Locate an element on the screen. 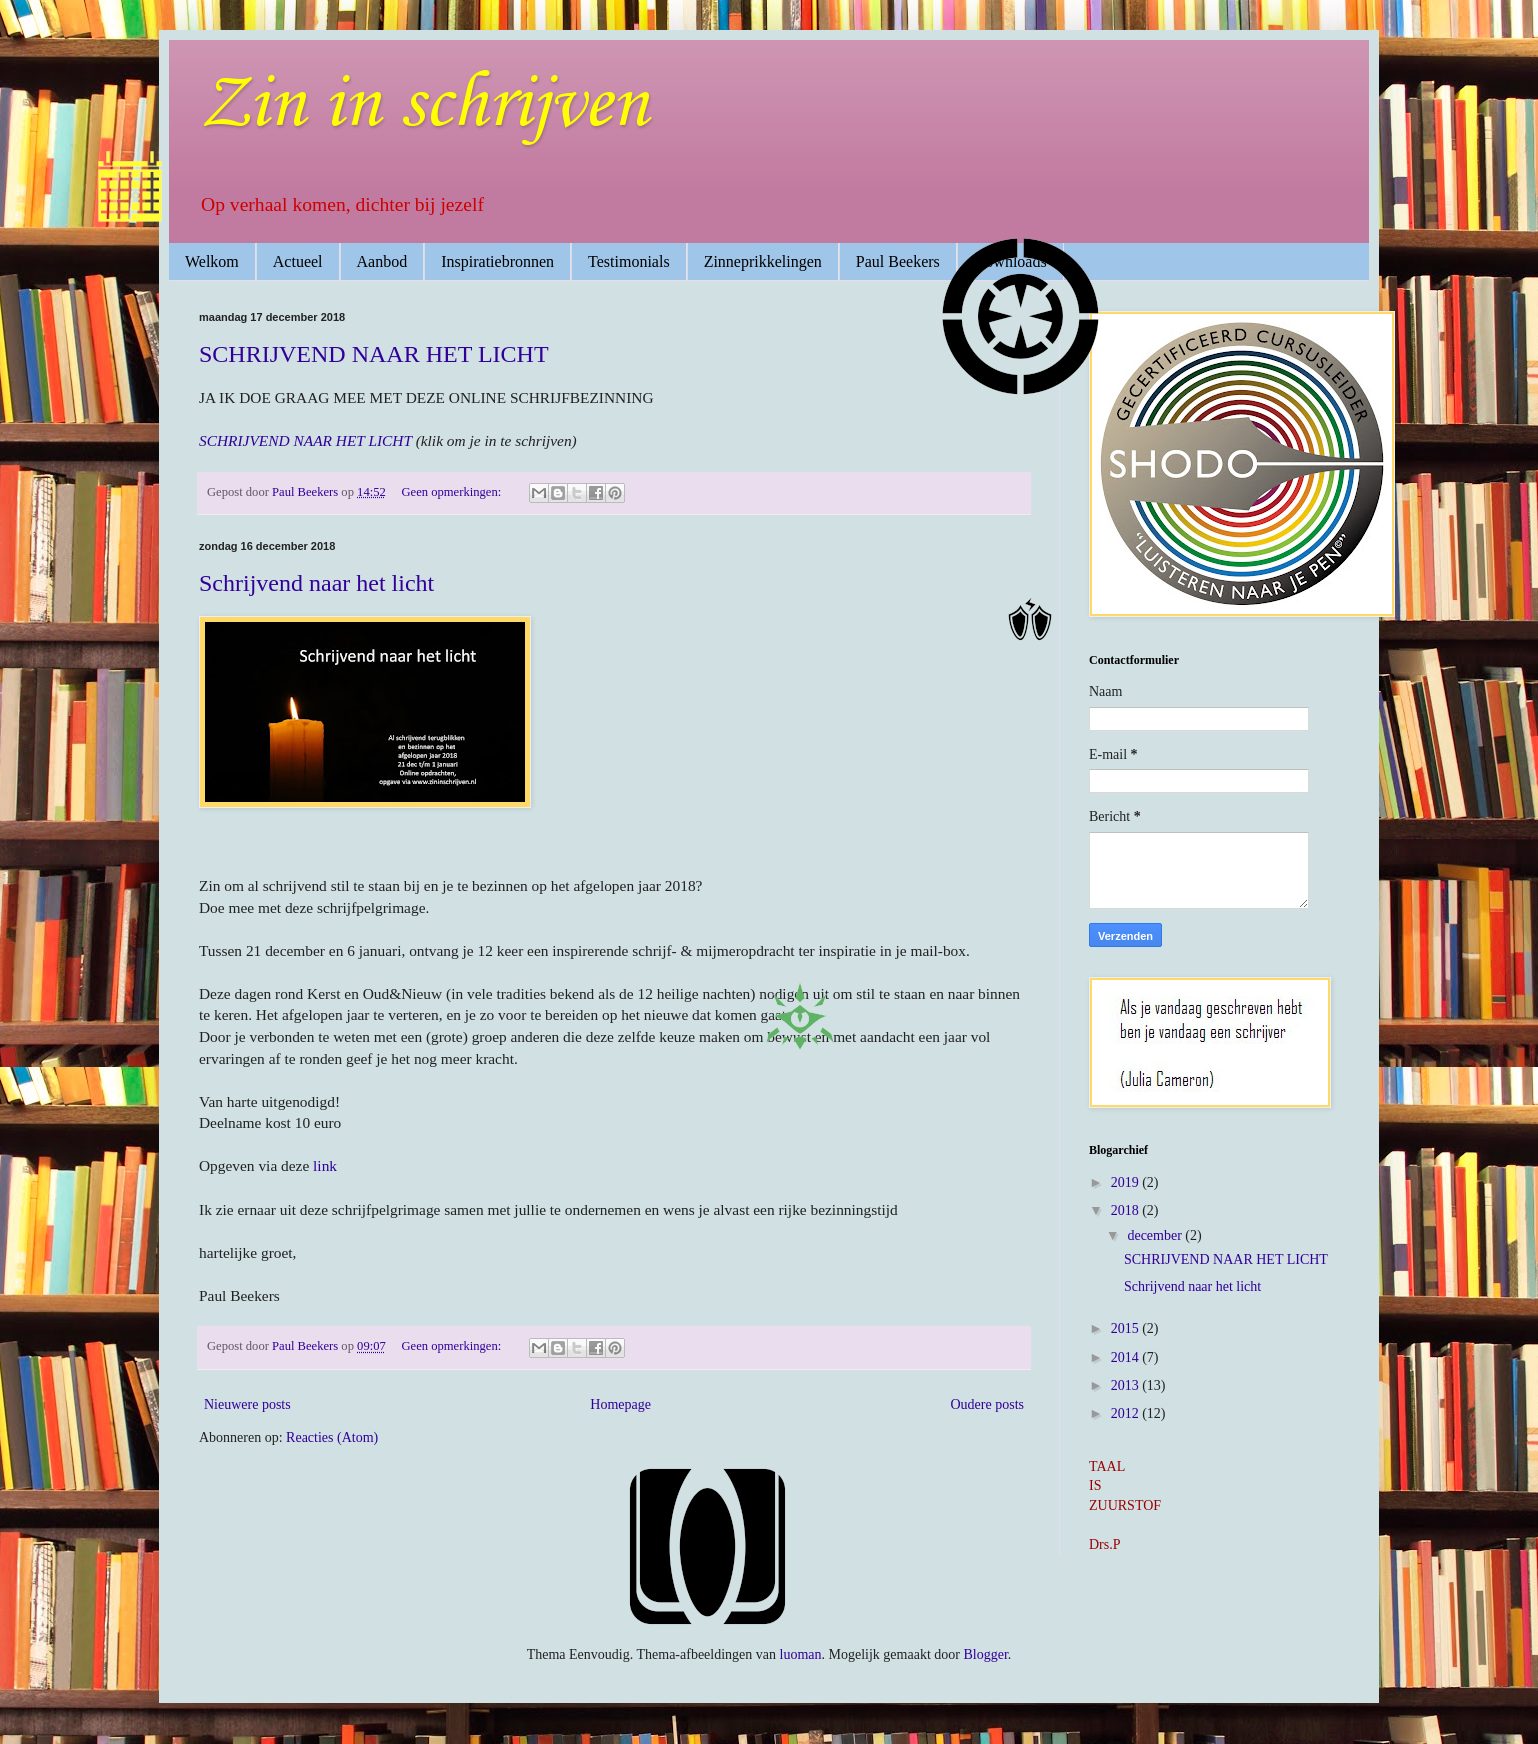 This screenshot has width=1538, height=1744. decorative design element or placeholder graphic is located at coordinates (707, 1546).